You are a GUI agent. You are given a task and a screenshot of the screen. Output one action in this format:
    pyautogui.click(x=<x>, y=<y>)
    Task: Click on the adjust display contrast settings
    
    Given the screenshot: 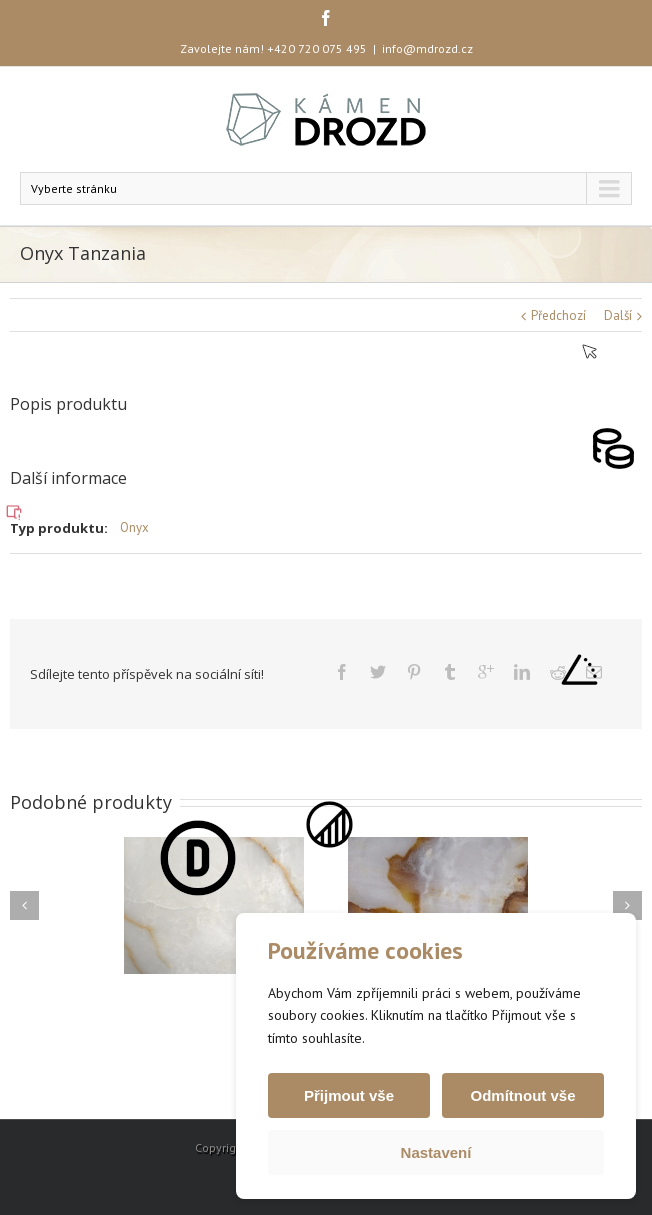 What is the action you would take?
    pyautogui.click(x=329, y=824)
    